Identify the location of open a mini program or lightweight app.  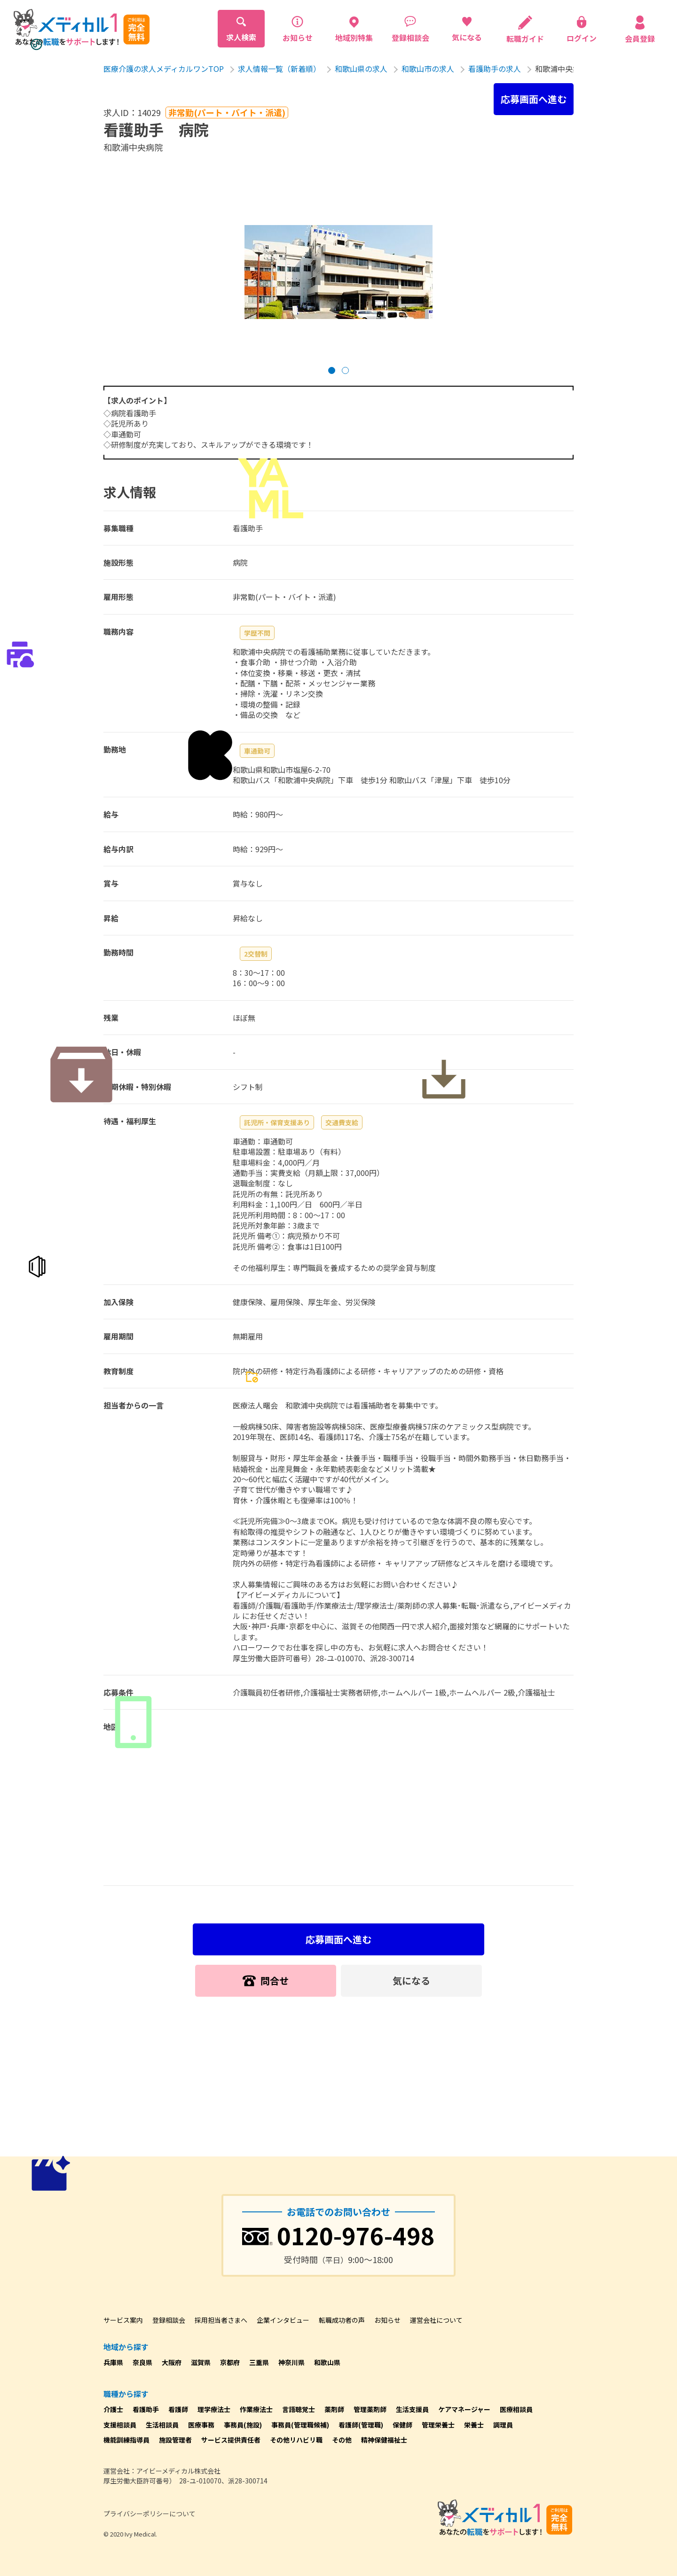
(36, 44).